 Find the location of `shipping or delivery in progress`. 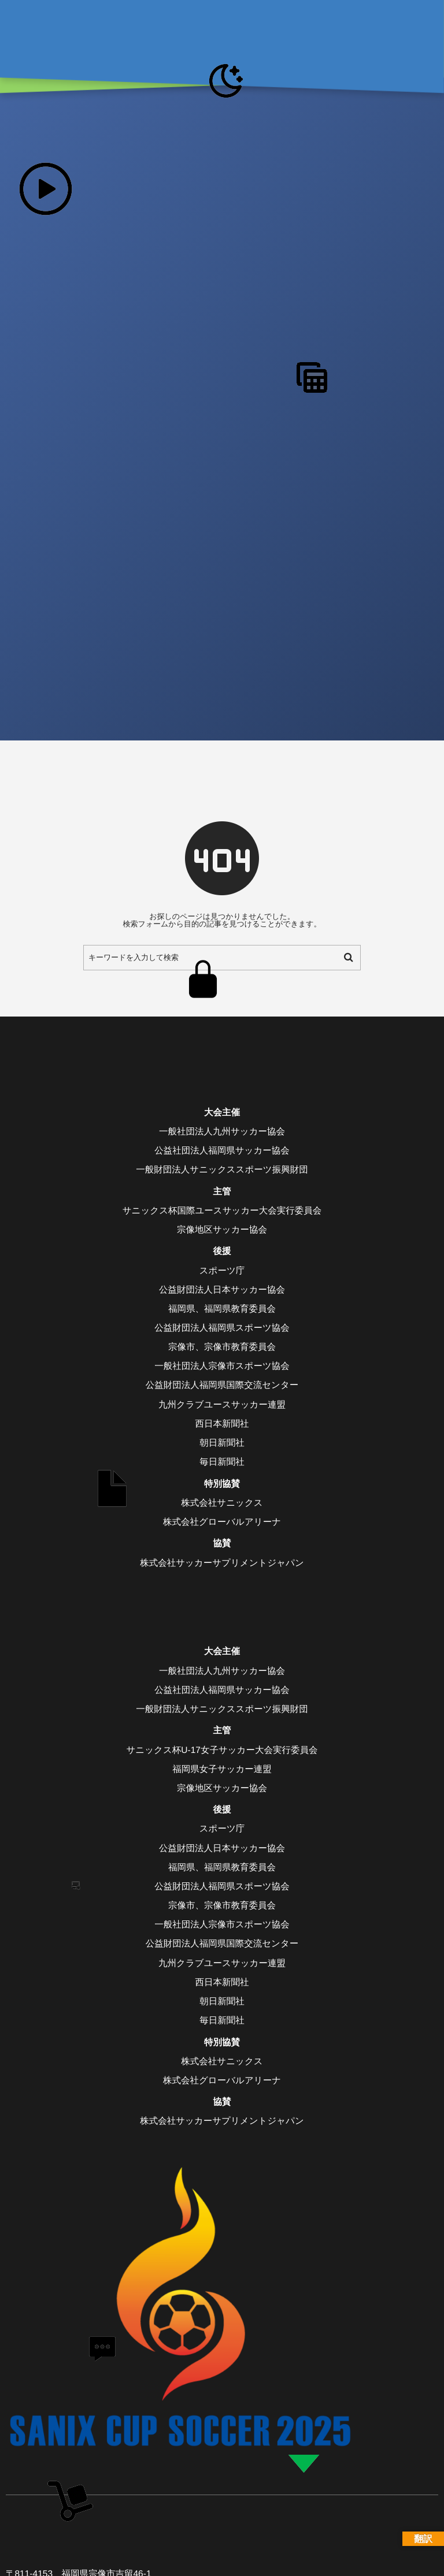

shipping or delivery in progress is located at coordinates (70, 2501).